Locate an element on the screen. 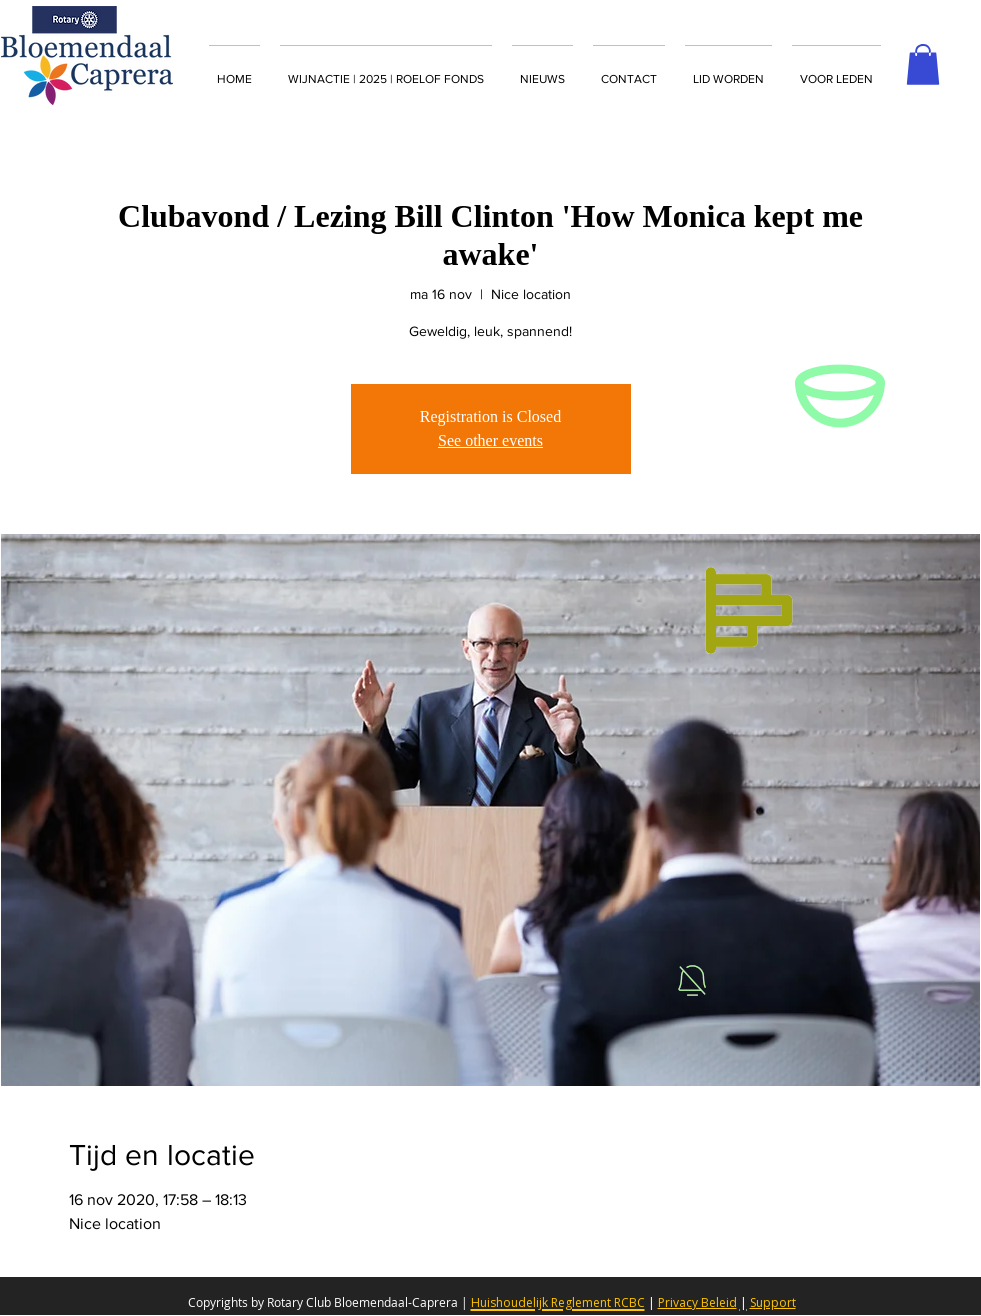 The image size is (981, 1316). mute notifications is located at coordinates (692, 980).